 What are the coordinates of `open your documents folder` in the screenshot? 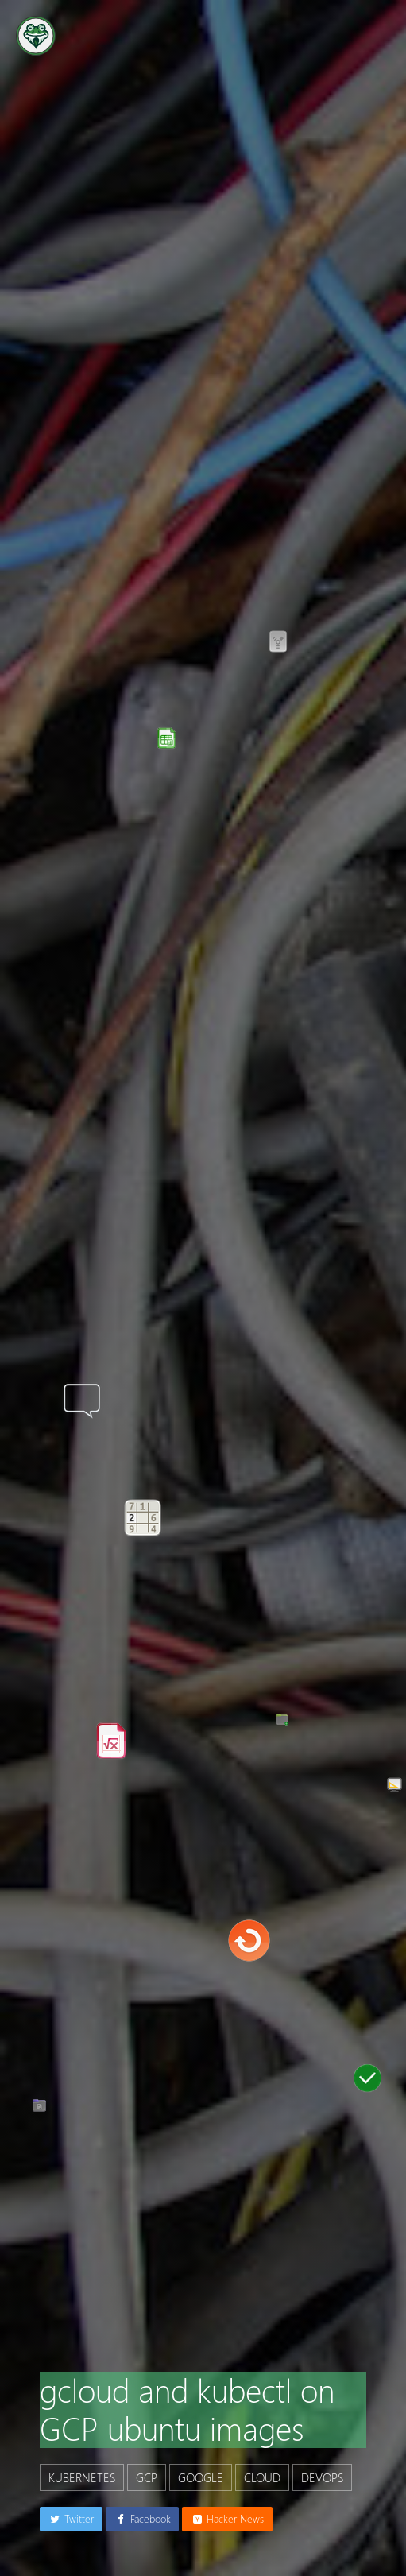 It's located at (39, 2105).